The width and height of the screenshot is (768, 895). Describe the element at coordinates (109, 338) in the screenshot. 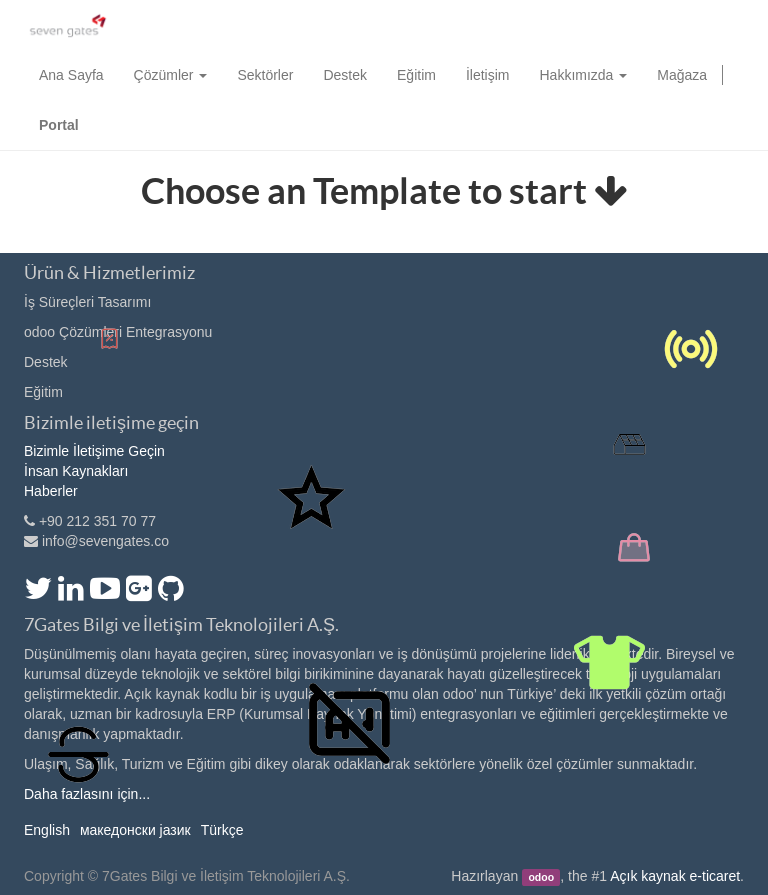

I see `view discount or coupon codes` at that location.